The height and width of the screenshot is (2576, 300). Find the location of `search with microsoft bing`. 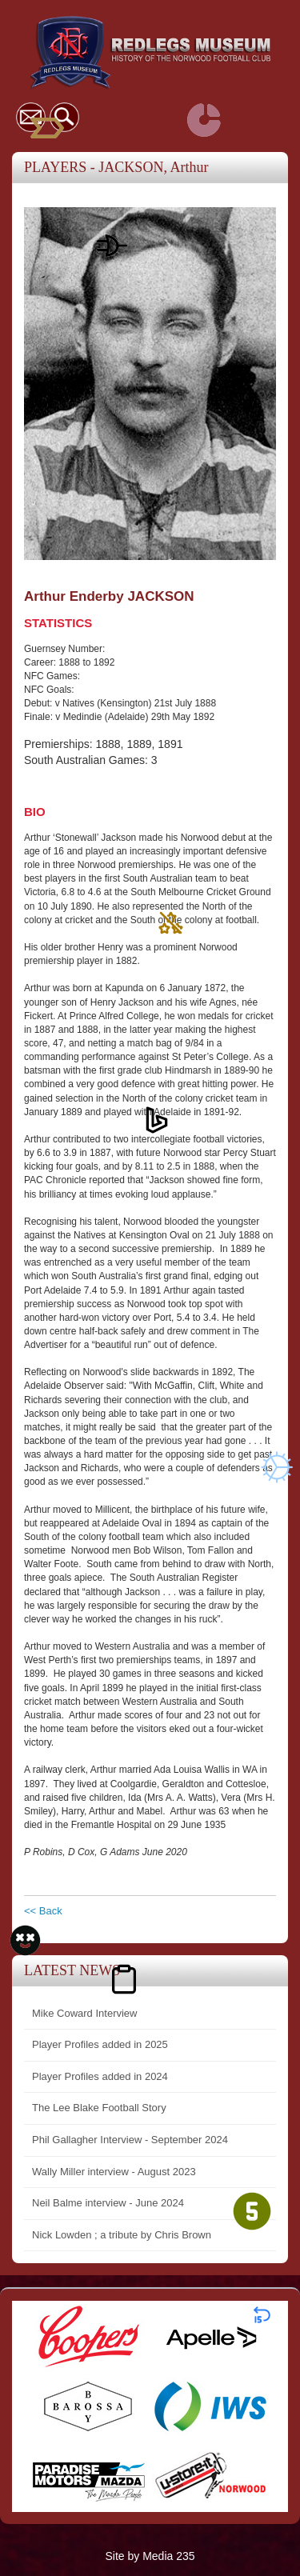

search with microsoft bing is located at coordinates (157, 1120).